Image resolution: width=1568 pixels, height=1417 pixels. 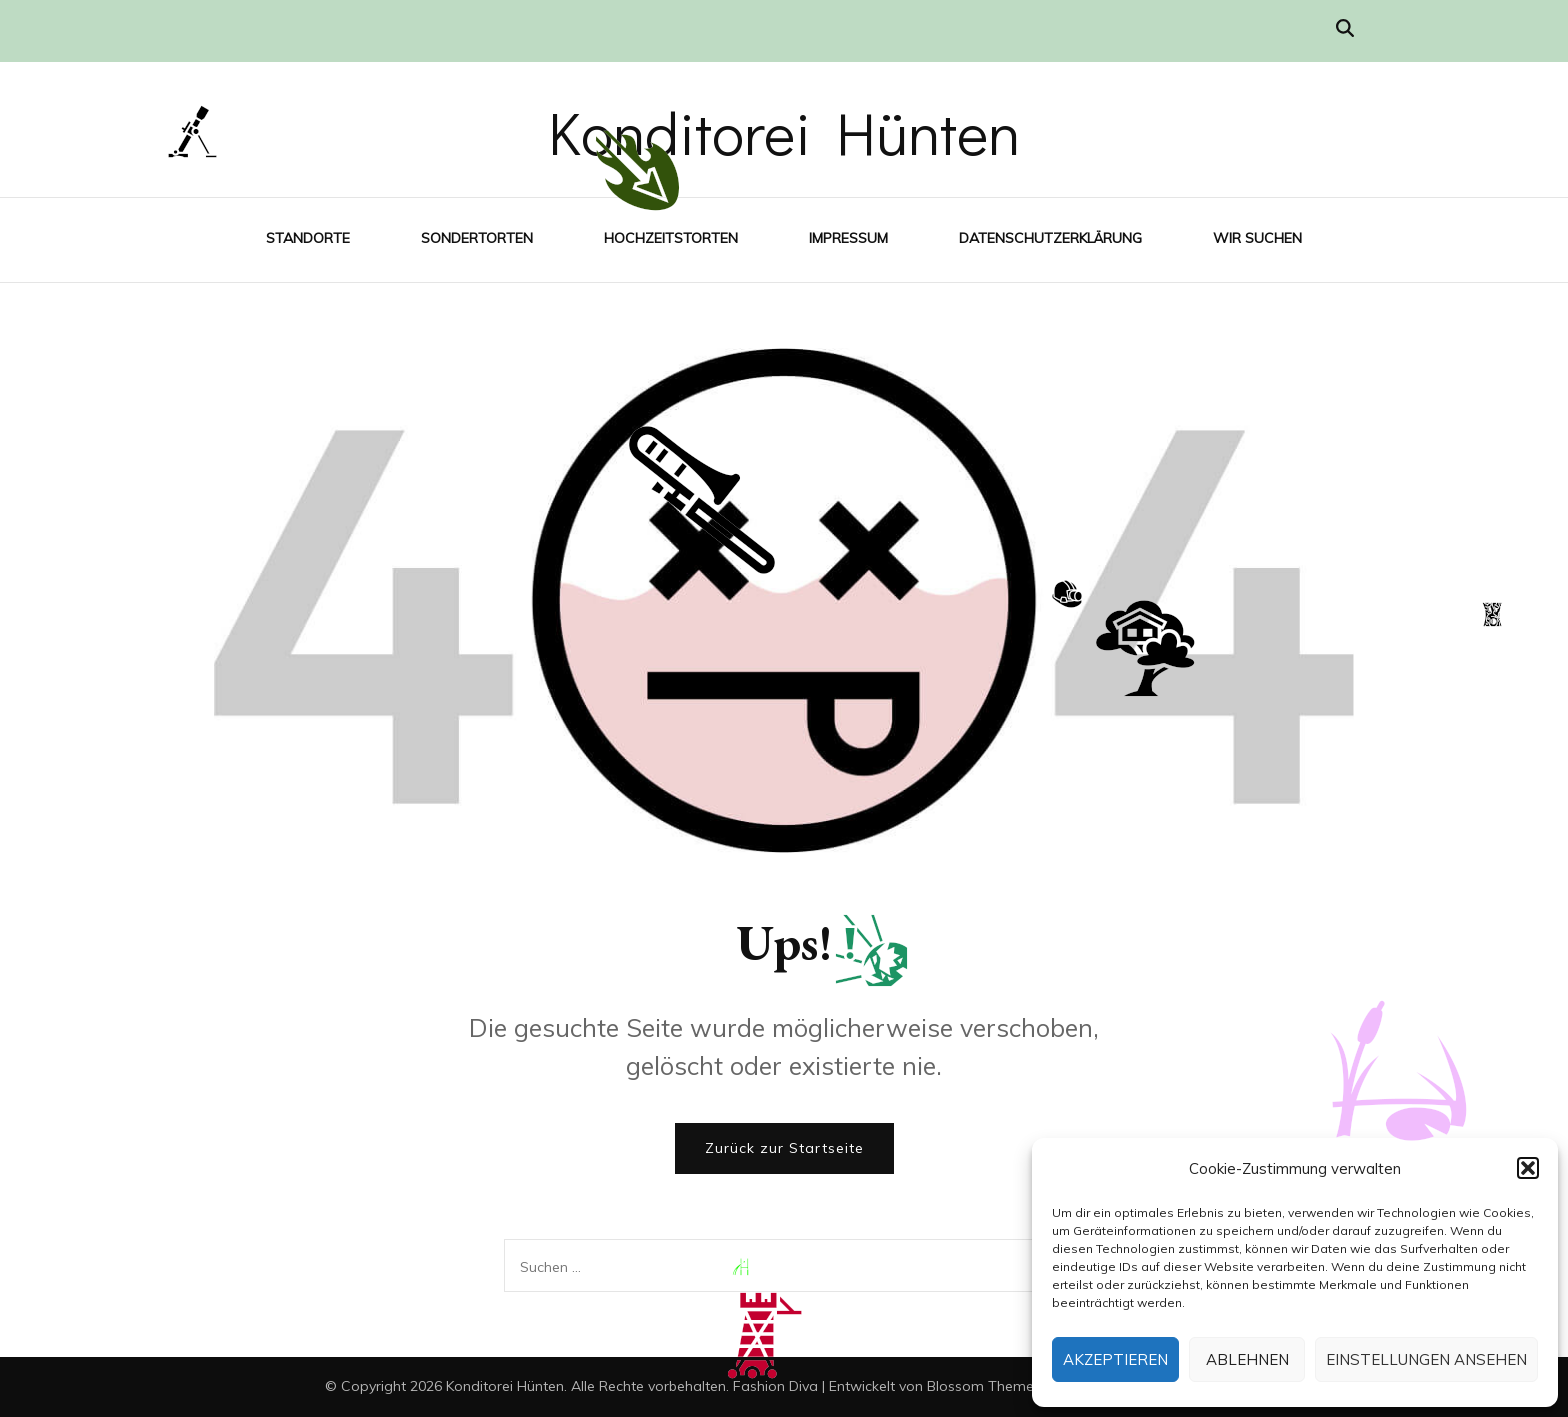 I want to click on indicates swamp or wetland terrain type, so click(x=1398, y=1069).